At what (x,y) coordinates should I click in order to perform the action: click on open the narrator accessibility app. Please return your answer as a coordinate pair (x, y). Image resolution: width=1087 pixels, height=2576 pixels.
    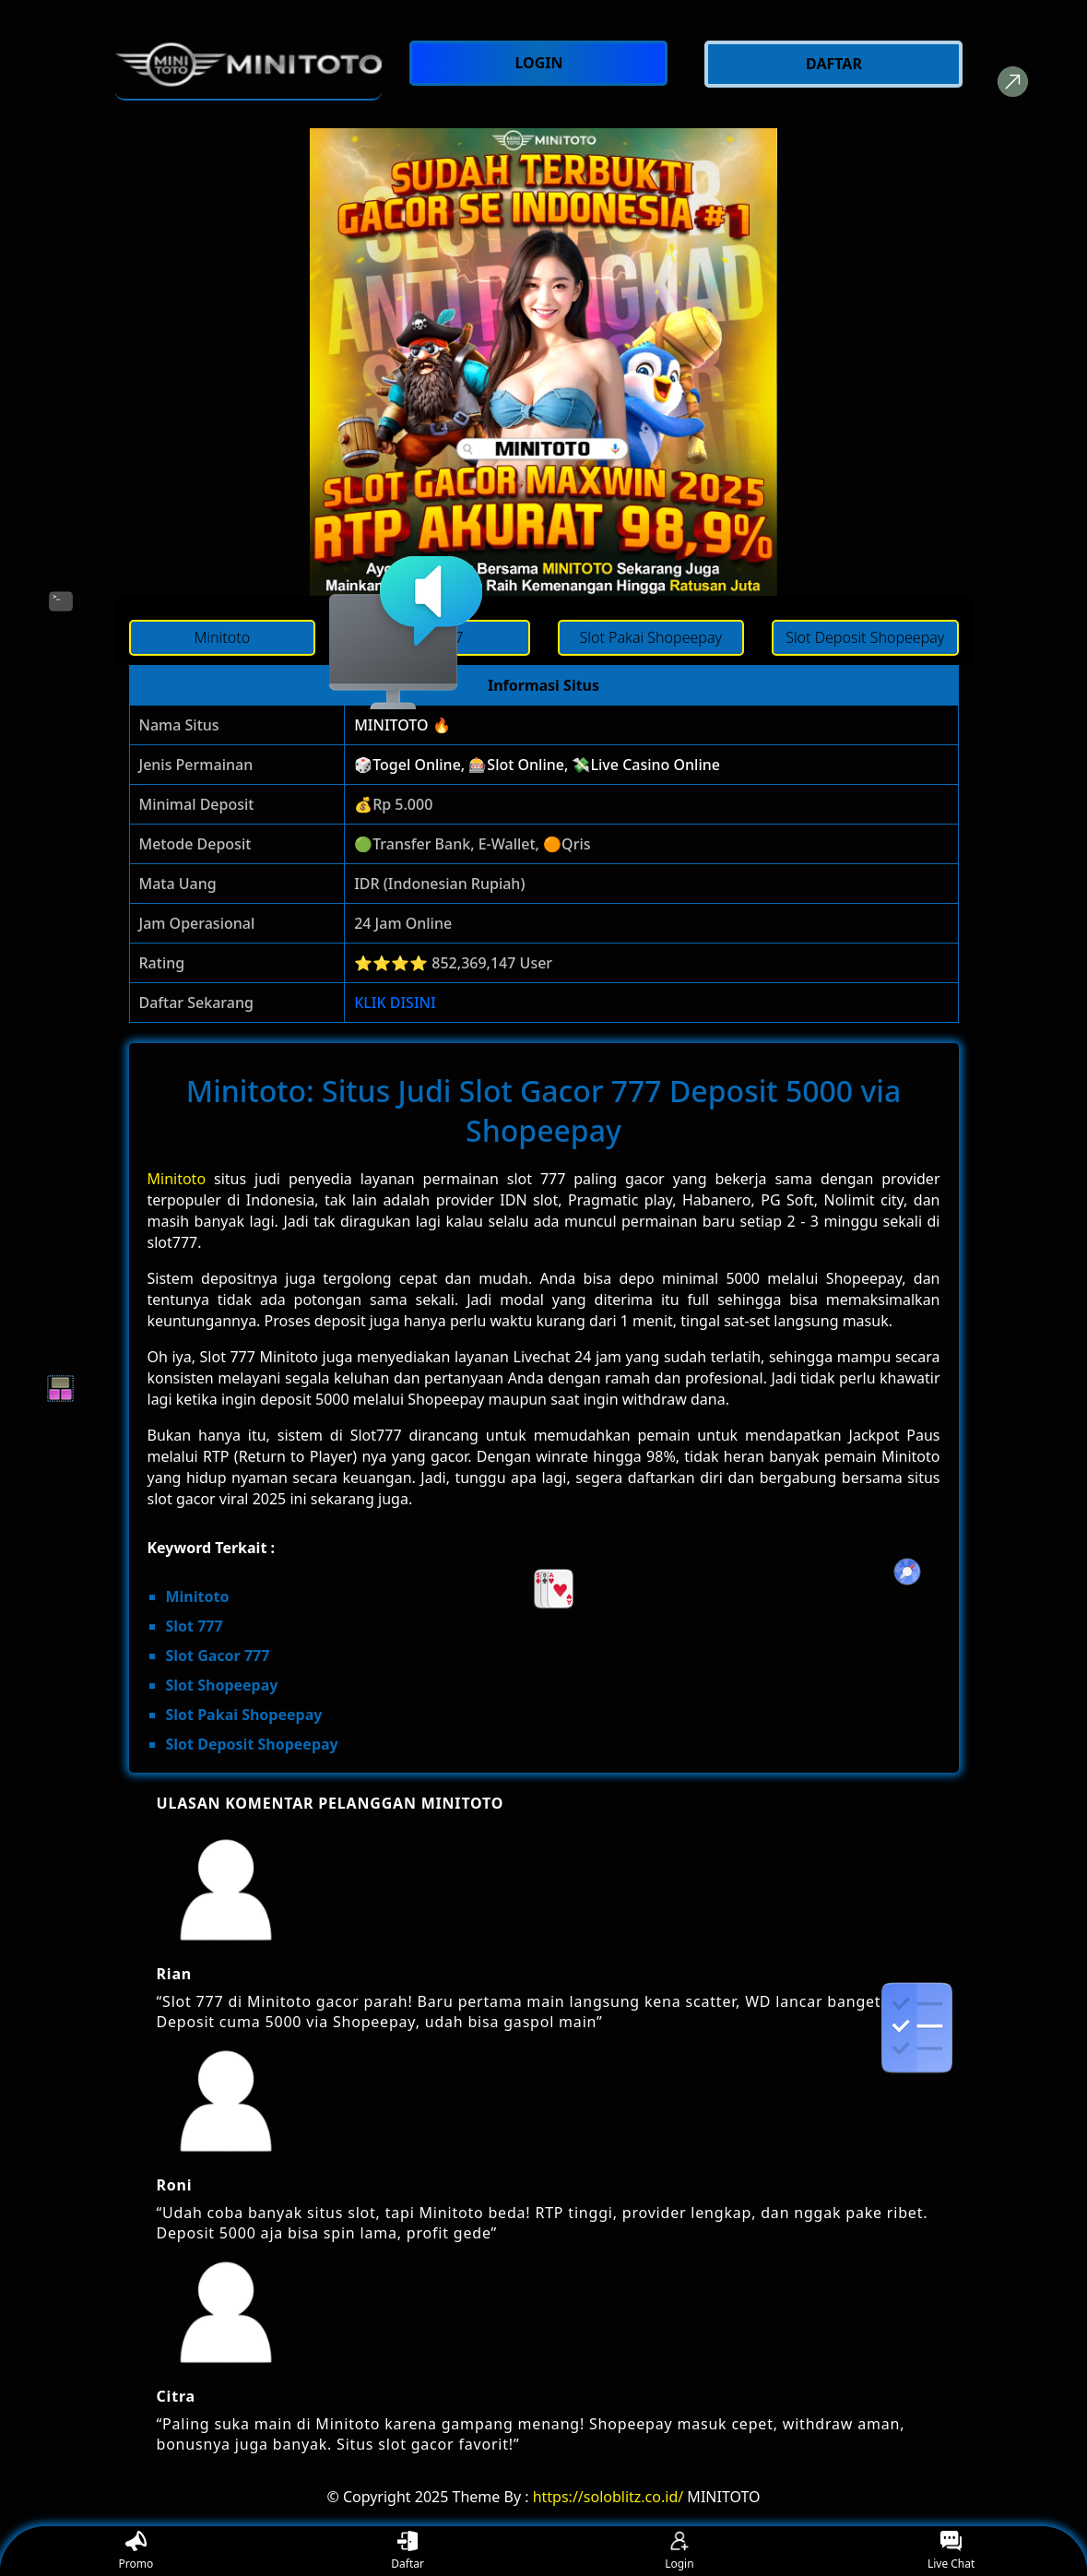
    Looking at the image, I should click on (406, 633).